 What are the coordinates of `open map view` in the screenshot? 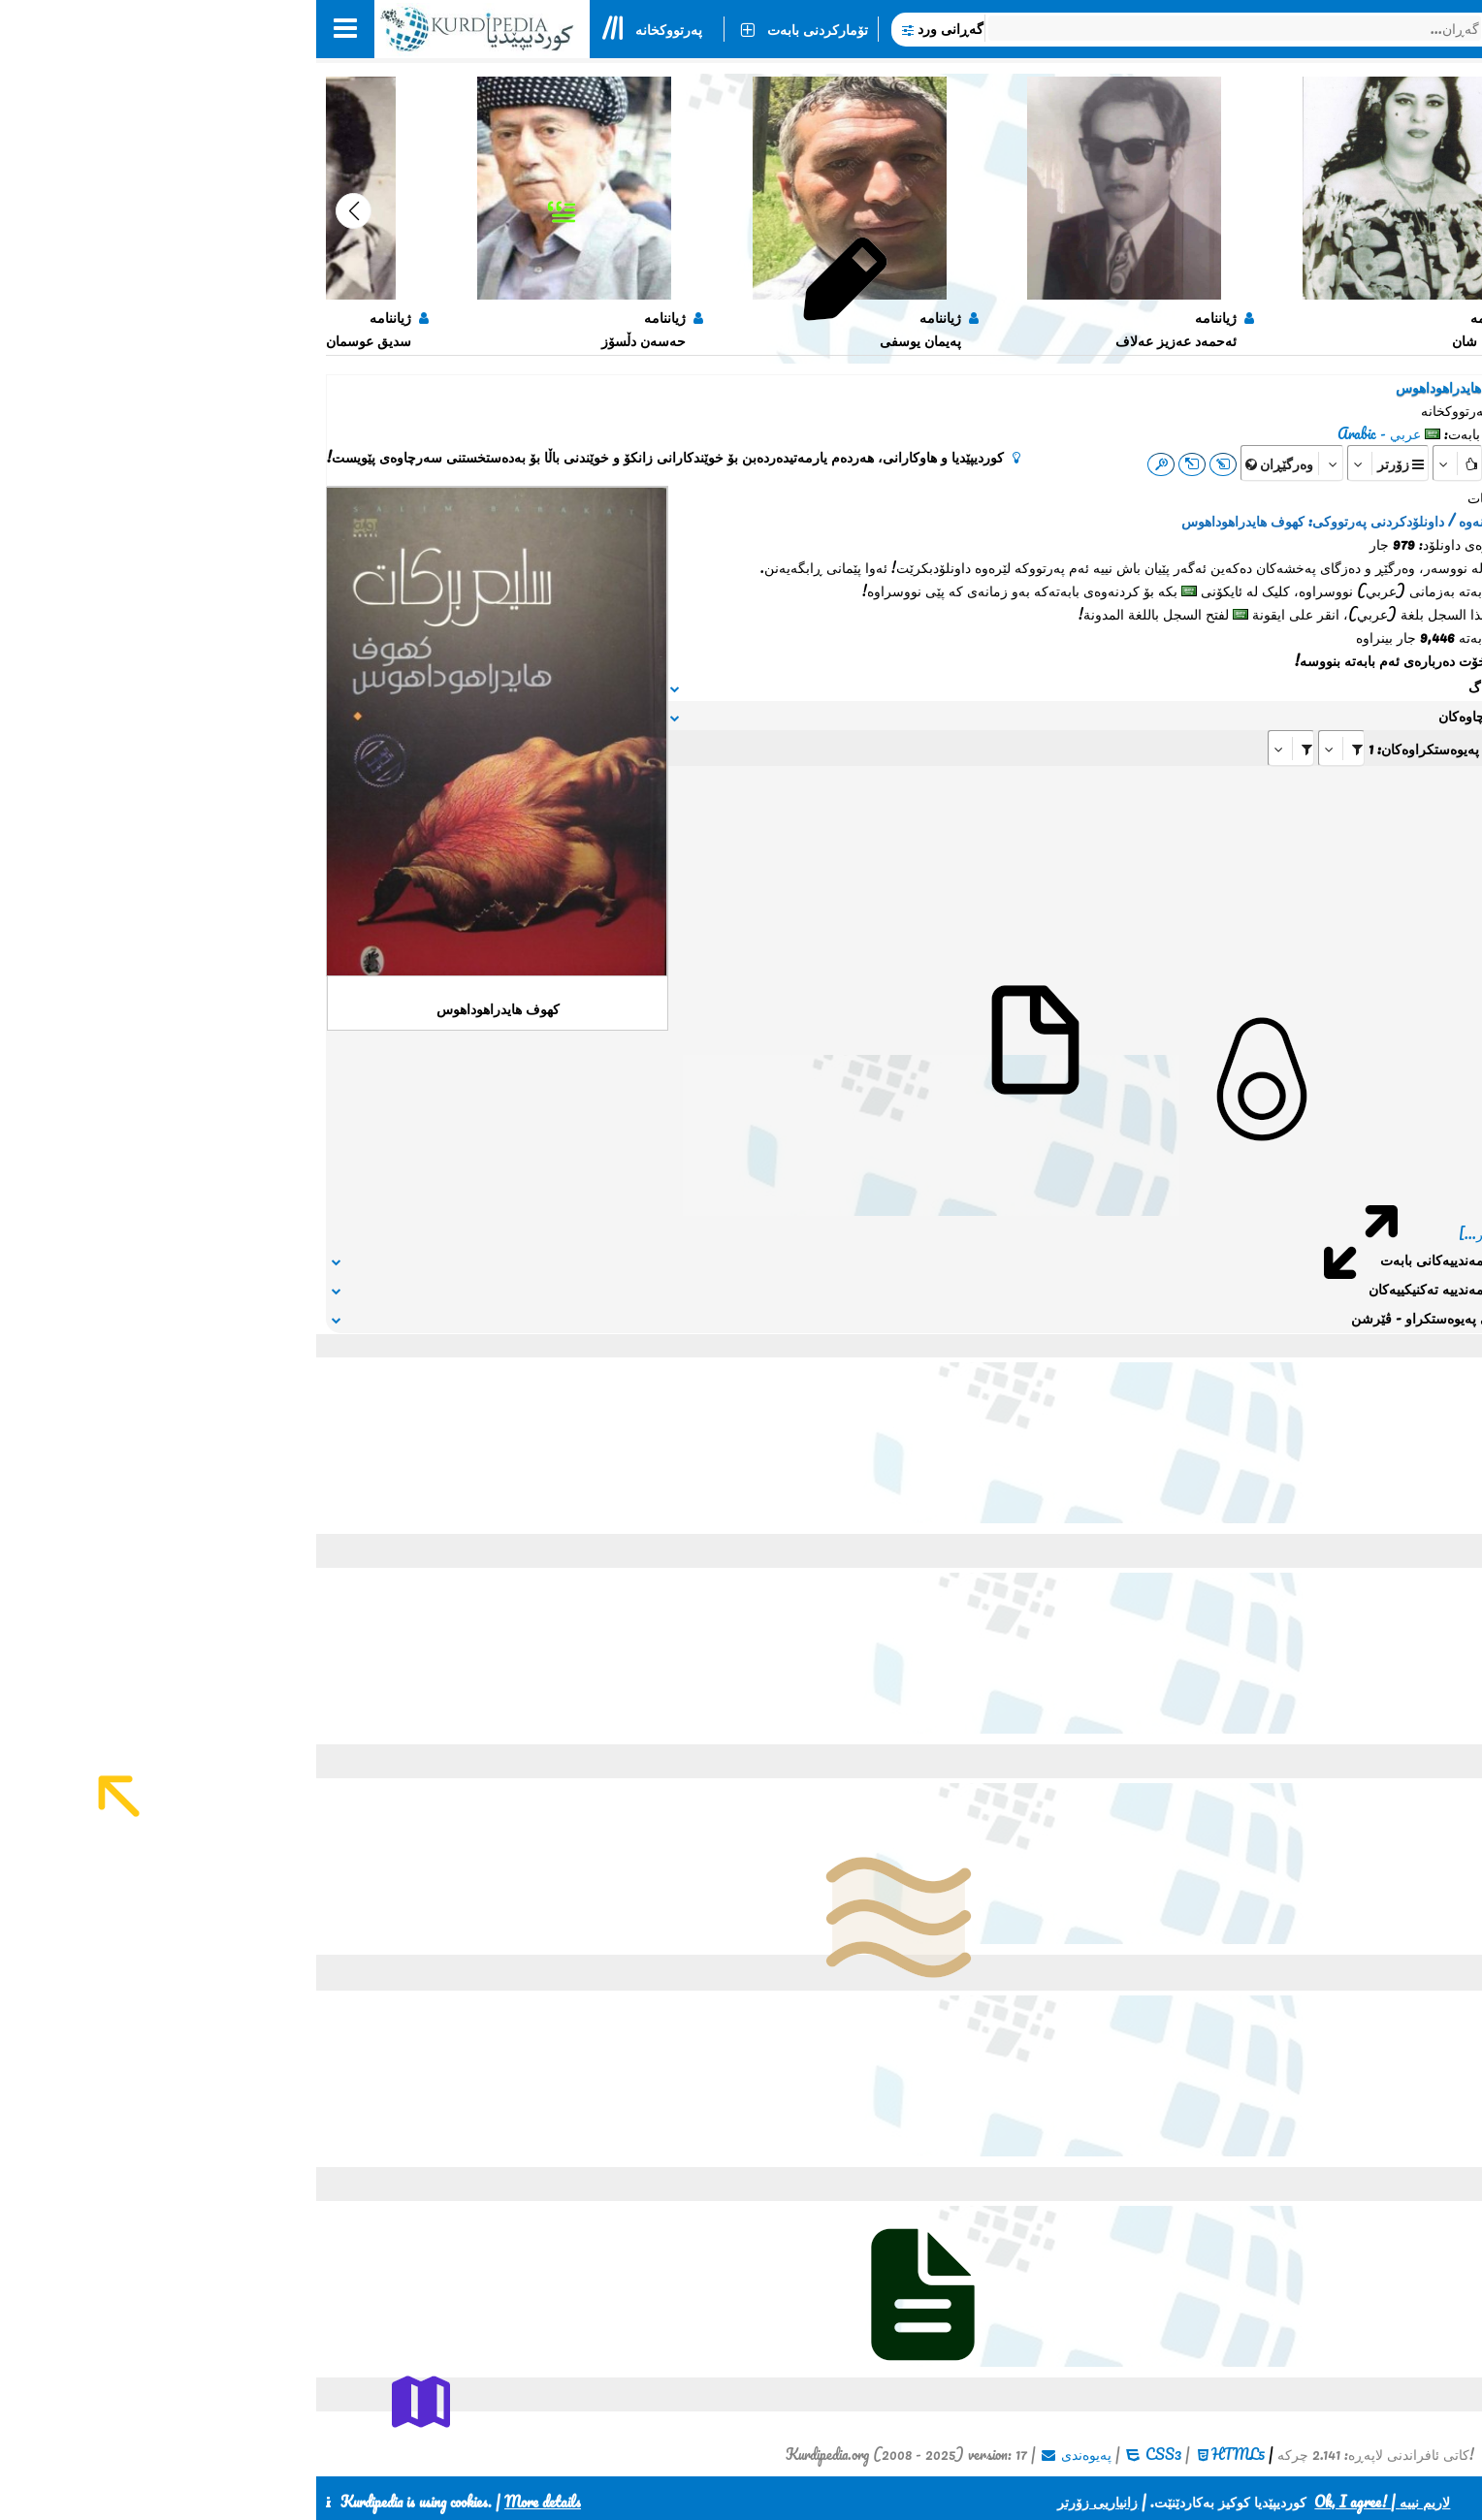 It's located at (421, 2402).